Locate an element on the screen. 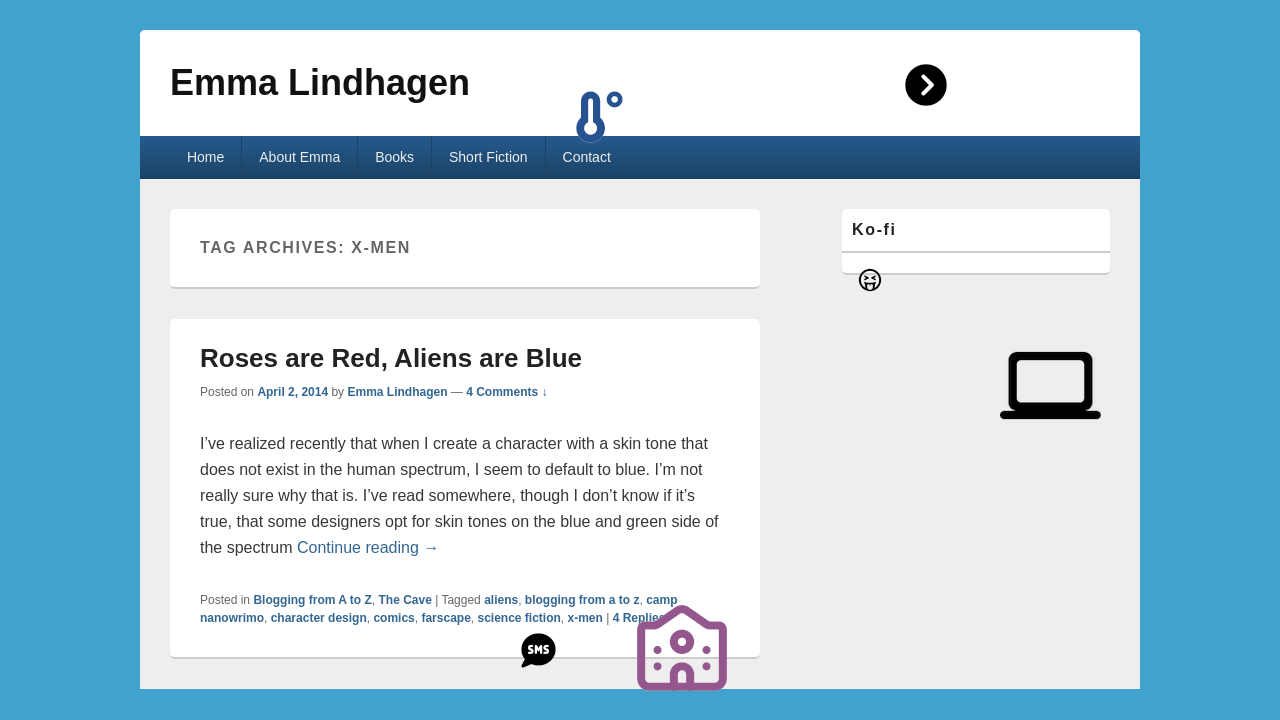  send an SMS text message is located at coordinates (538, 650).